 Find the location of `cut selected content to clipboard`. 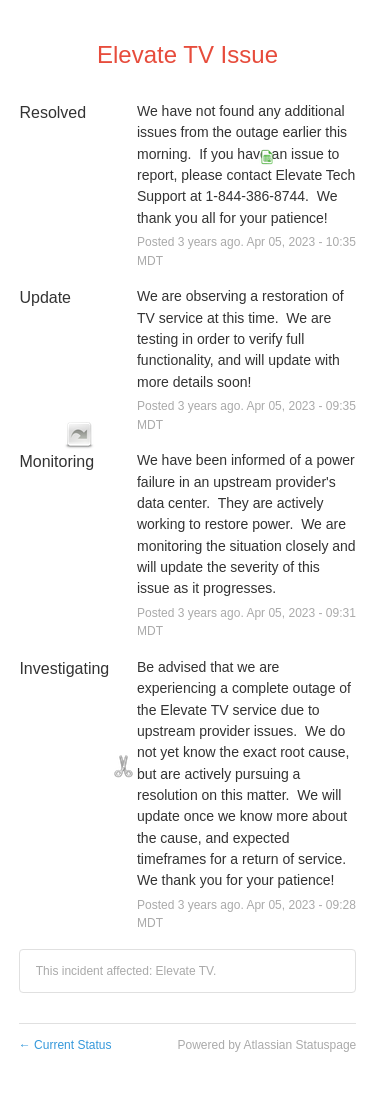

cut selected content to clipboard is located at coordinates (123, 766).